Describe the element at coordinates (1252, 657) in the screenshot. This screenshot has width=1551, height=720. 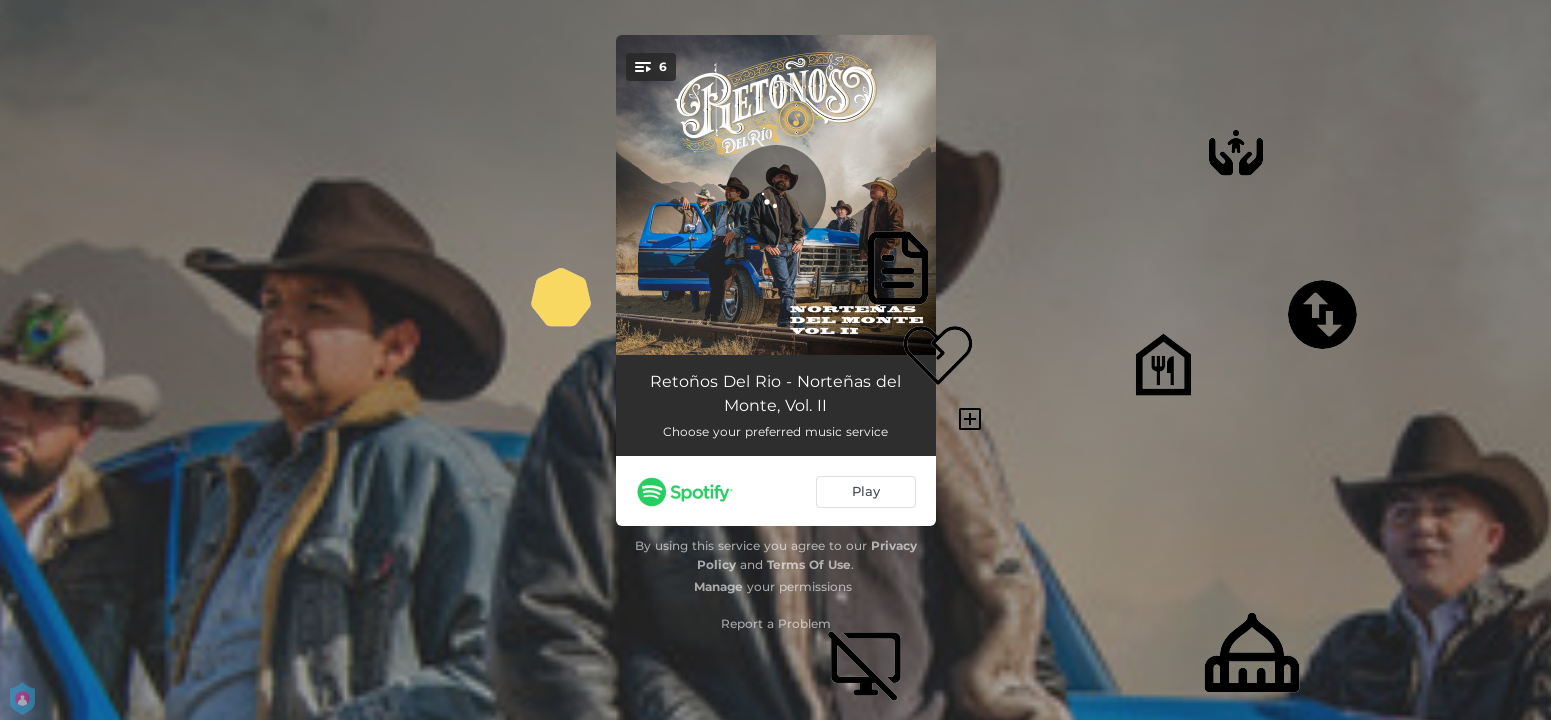
I see `indicates a nearby mosque or place of worship` at that location.